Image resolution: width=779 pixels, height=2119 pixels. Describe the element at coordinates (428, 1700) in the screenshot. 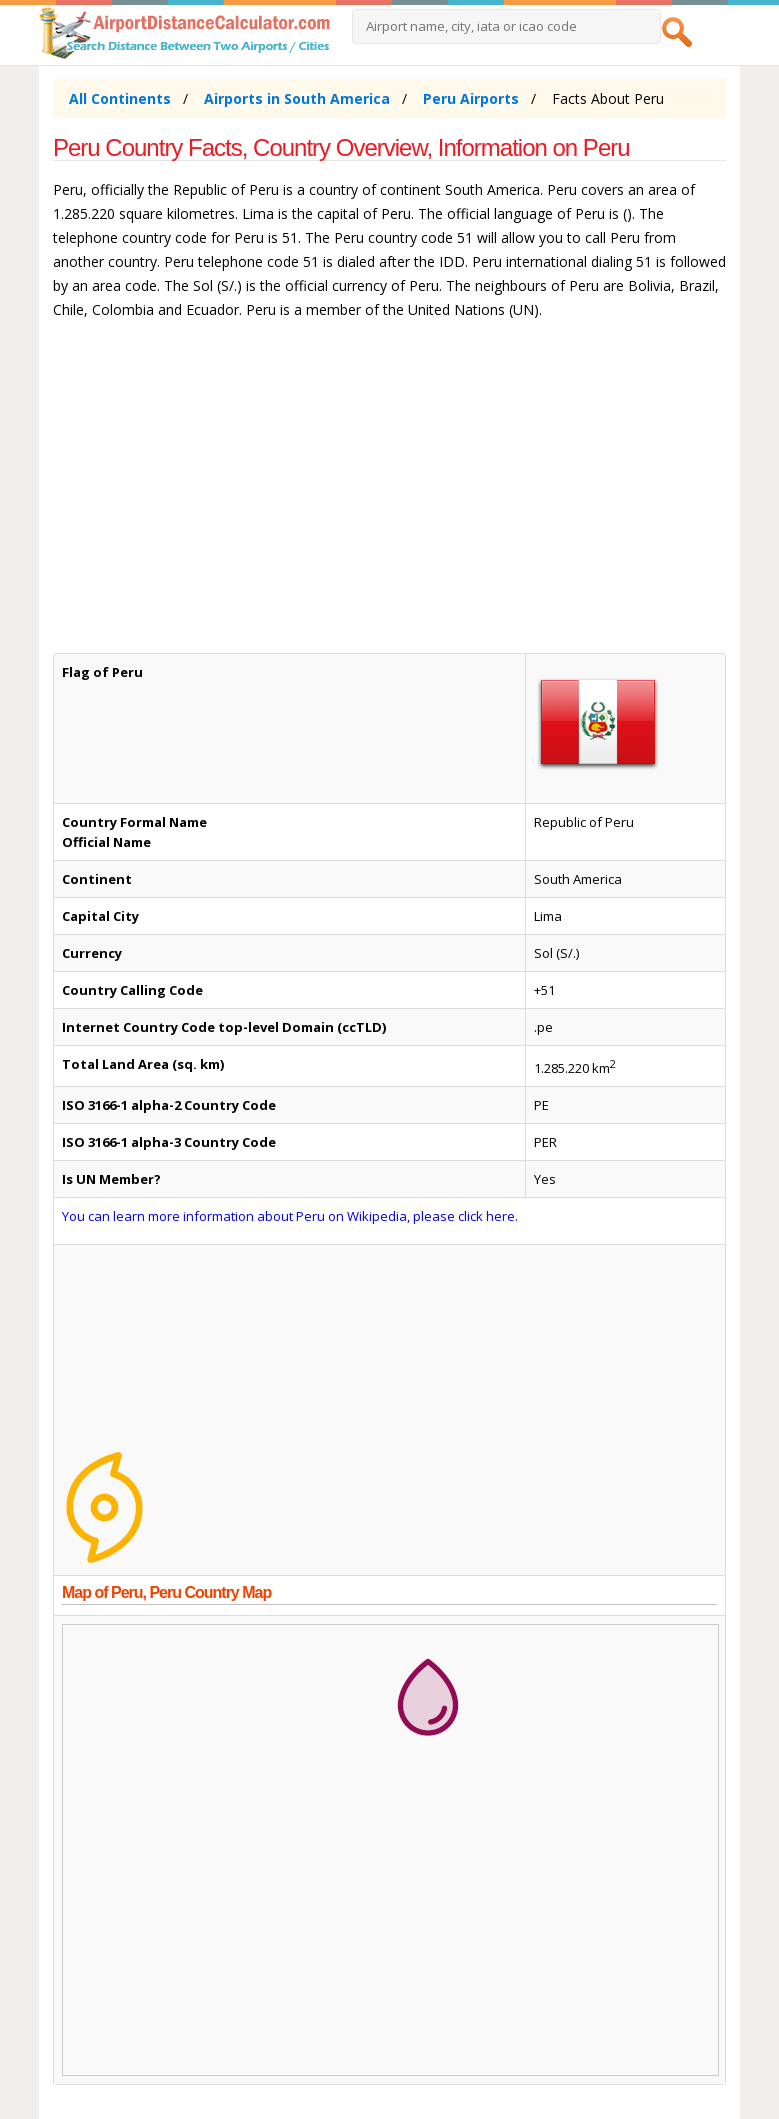

I see `adjust humidity or water settings` at that location.